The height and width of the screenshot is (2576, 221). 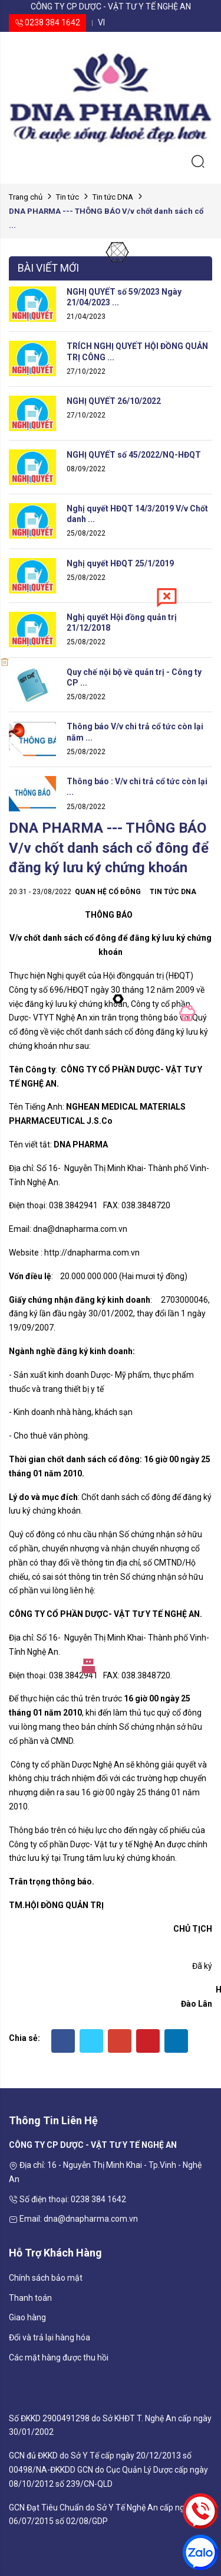 I want to click on access USB flash drive contents, so click(x=88, y=1666).